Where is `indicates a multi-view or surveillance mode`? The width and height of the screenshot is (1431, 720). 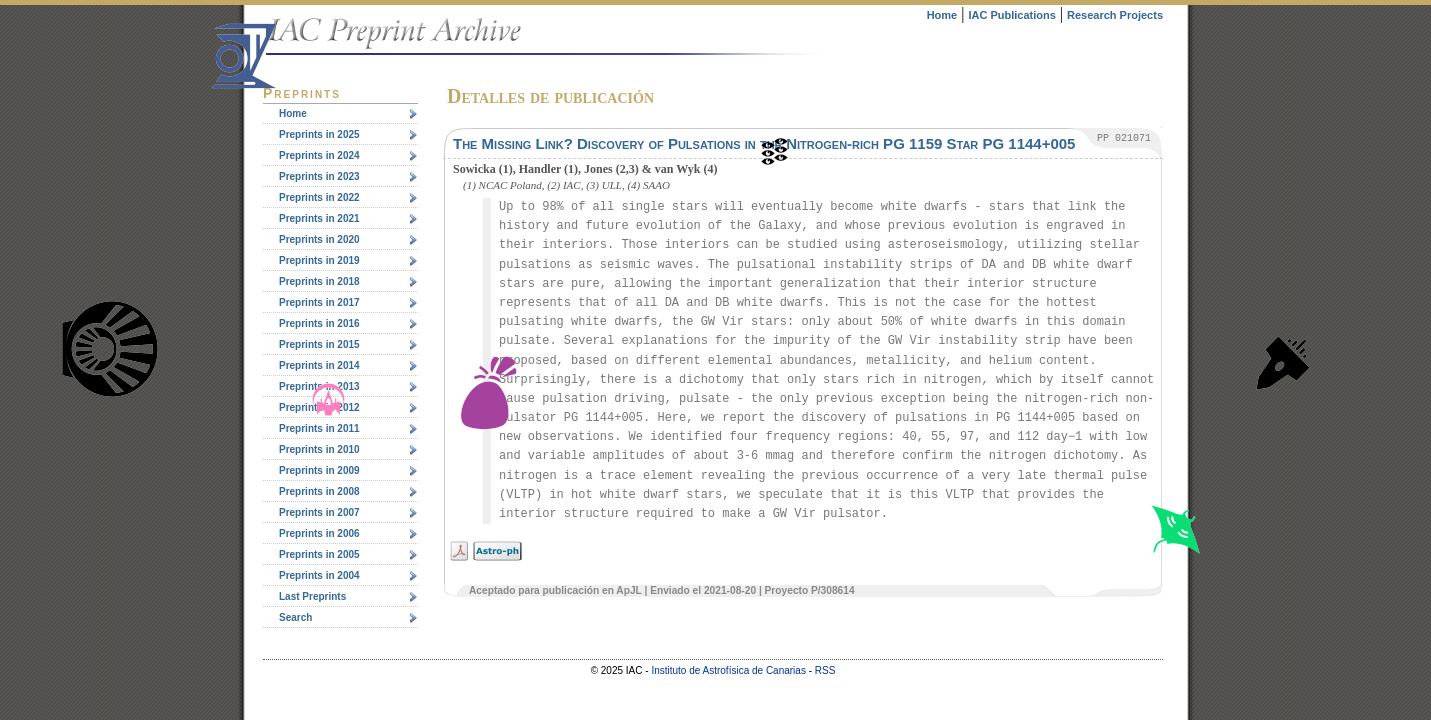 indicates a multi-view or surveillance mode is located at coordinates (774, 151).